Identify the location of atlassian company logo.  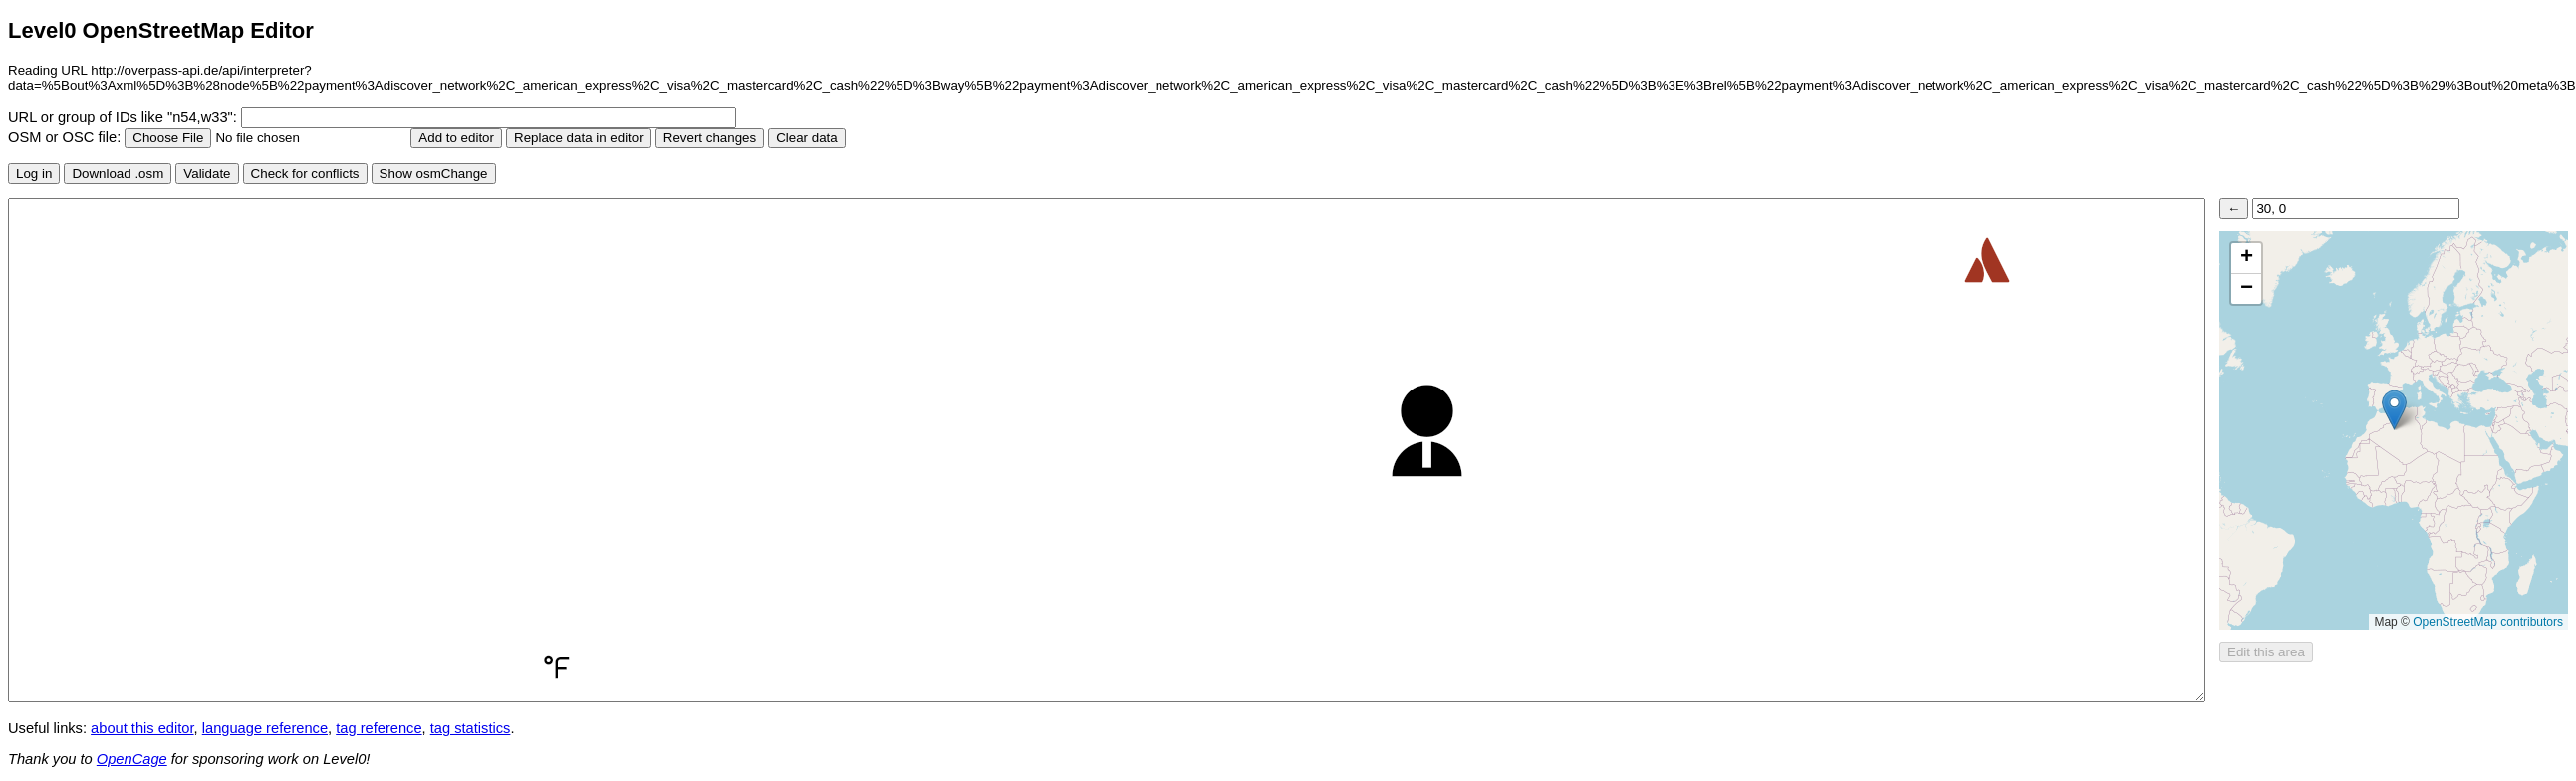
(1987, 260).